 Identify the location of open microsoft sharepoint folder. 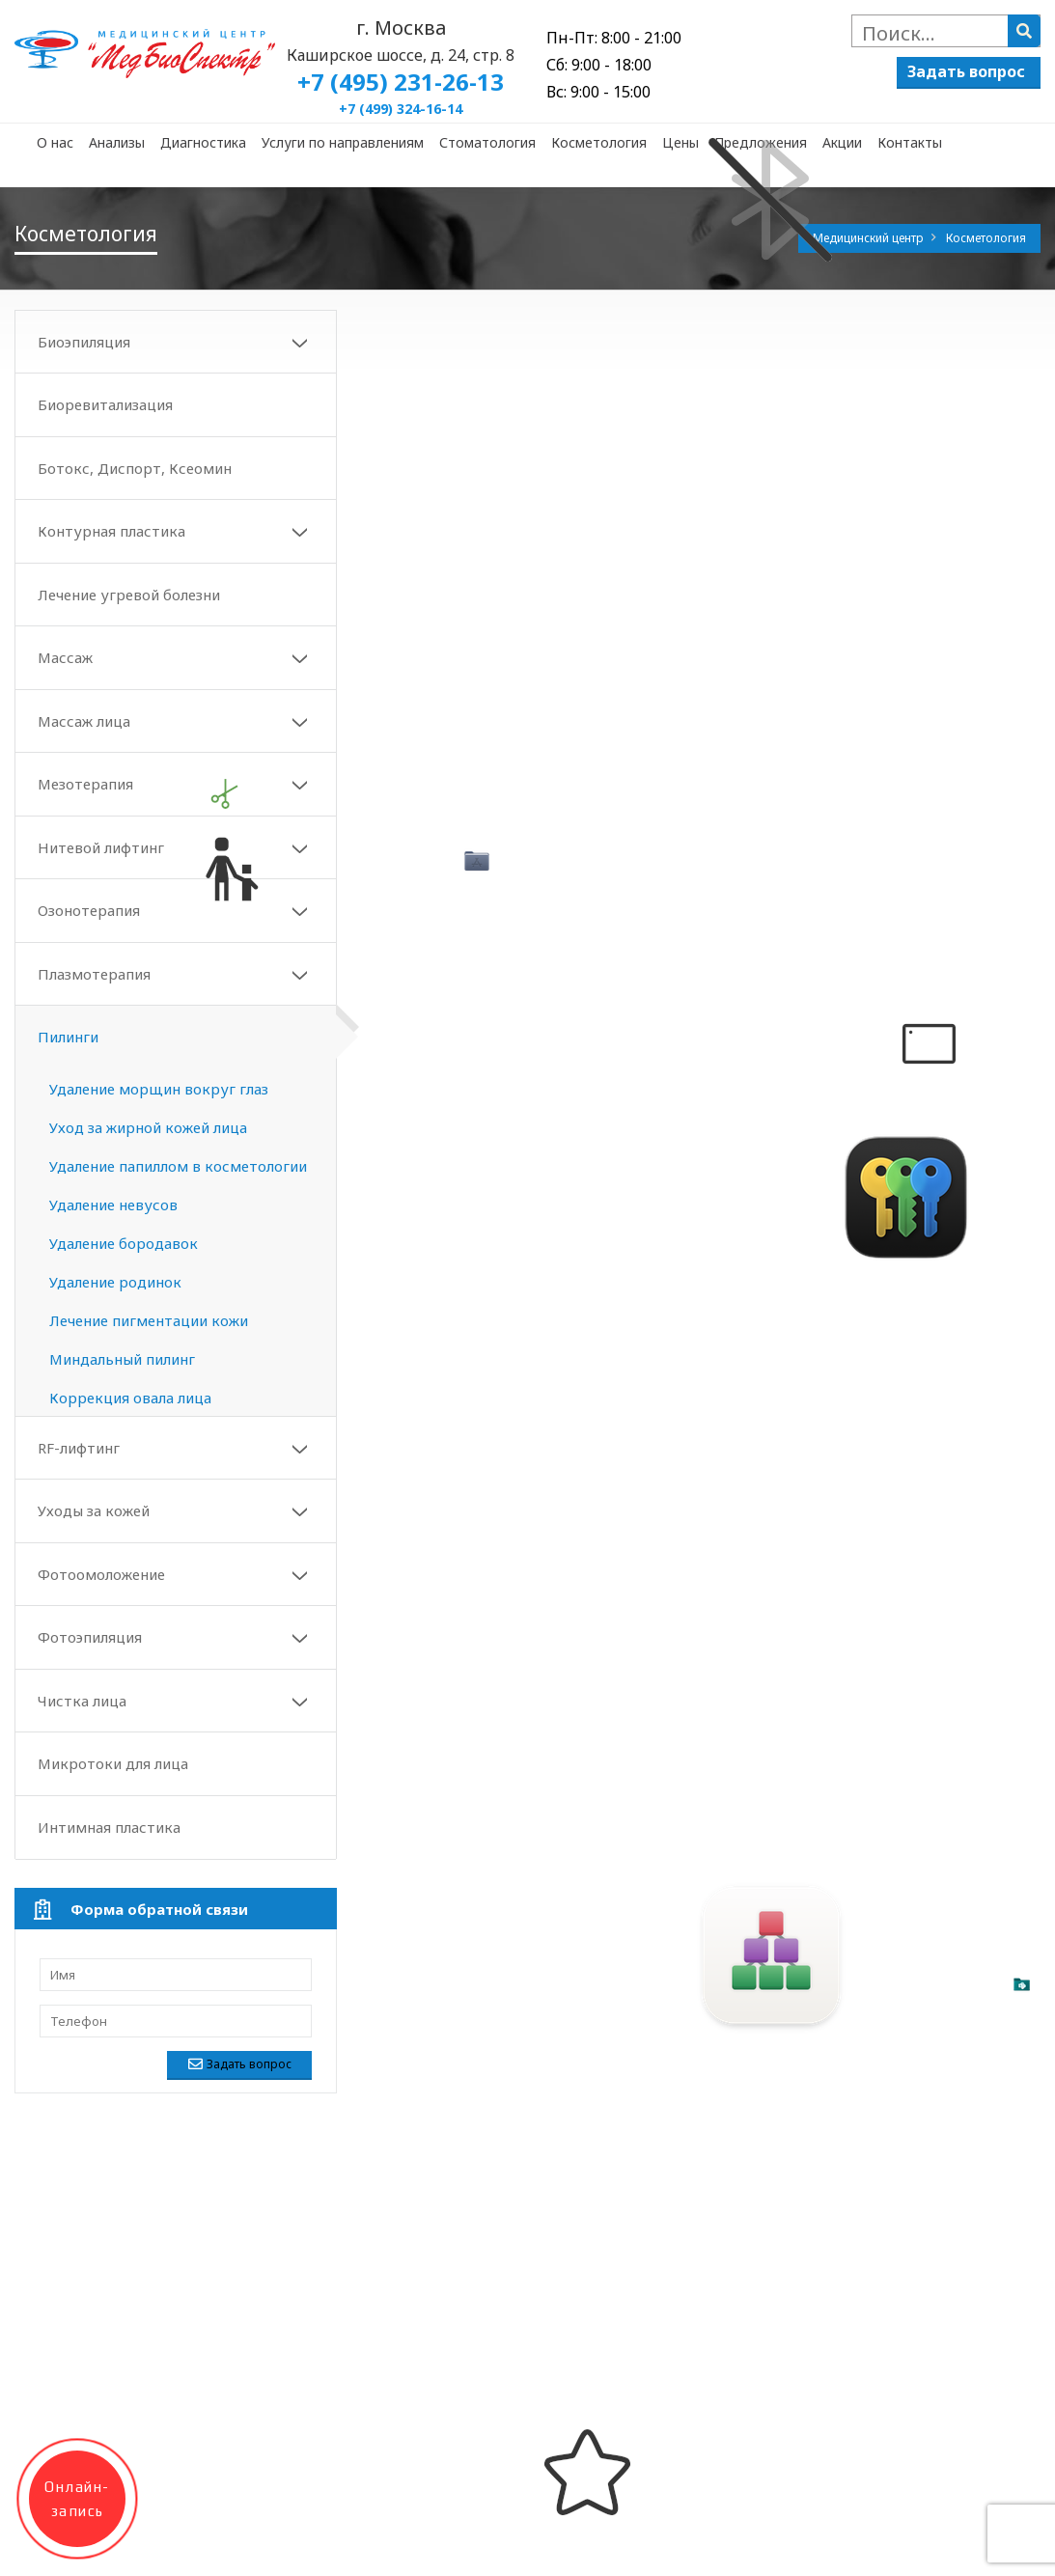
(1021, 1984).